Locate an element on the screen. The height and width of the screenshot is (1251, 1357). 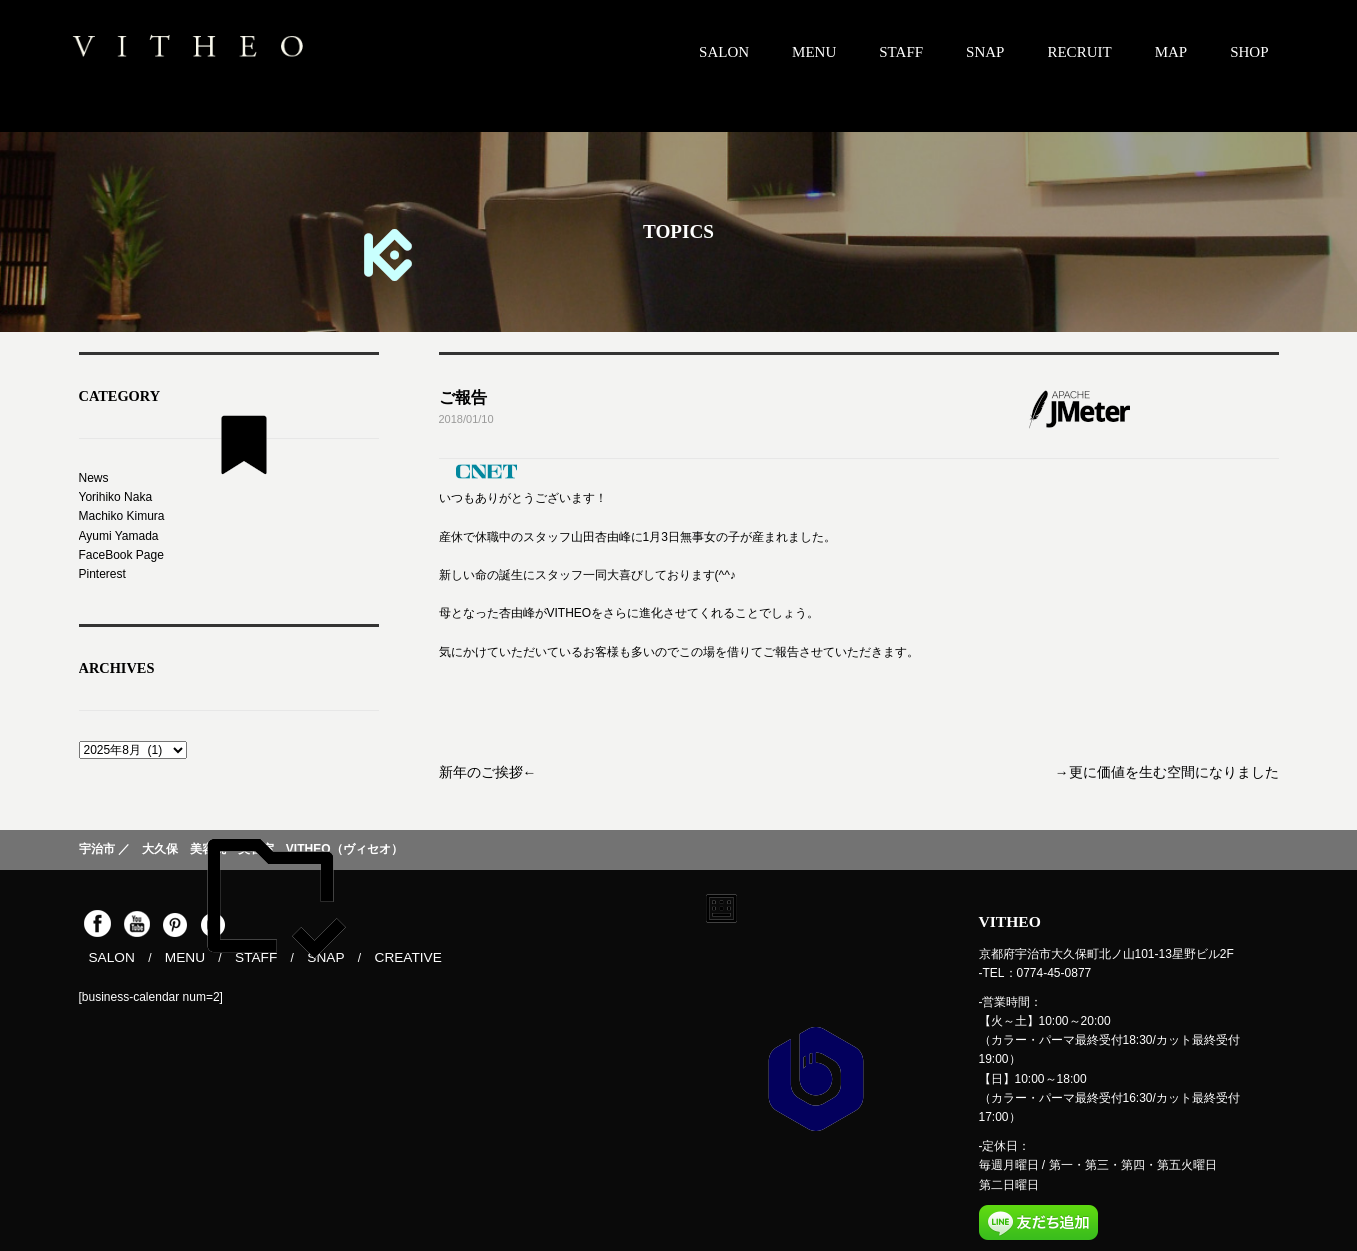
save this item to your bookmarks is located at coordinates (244, 444).